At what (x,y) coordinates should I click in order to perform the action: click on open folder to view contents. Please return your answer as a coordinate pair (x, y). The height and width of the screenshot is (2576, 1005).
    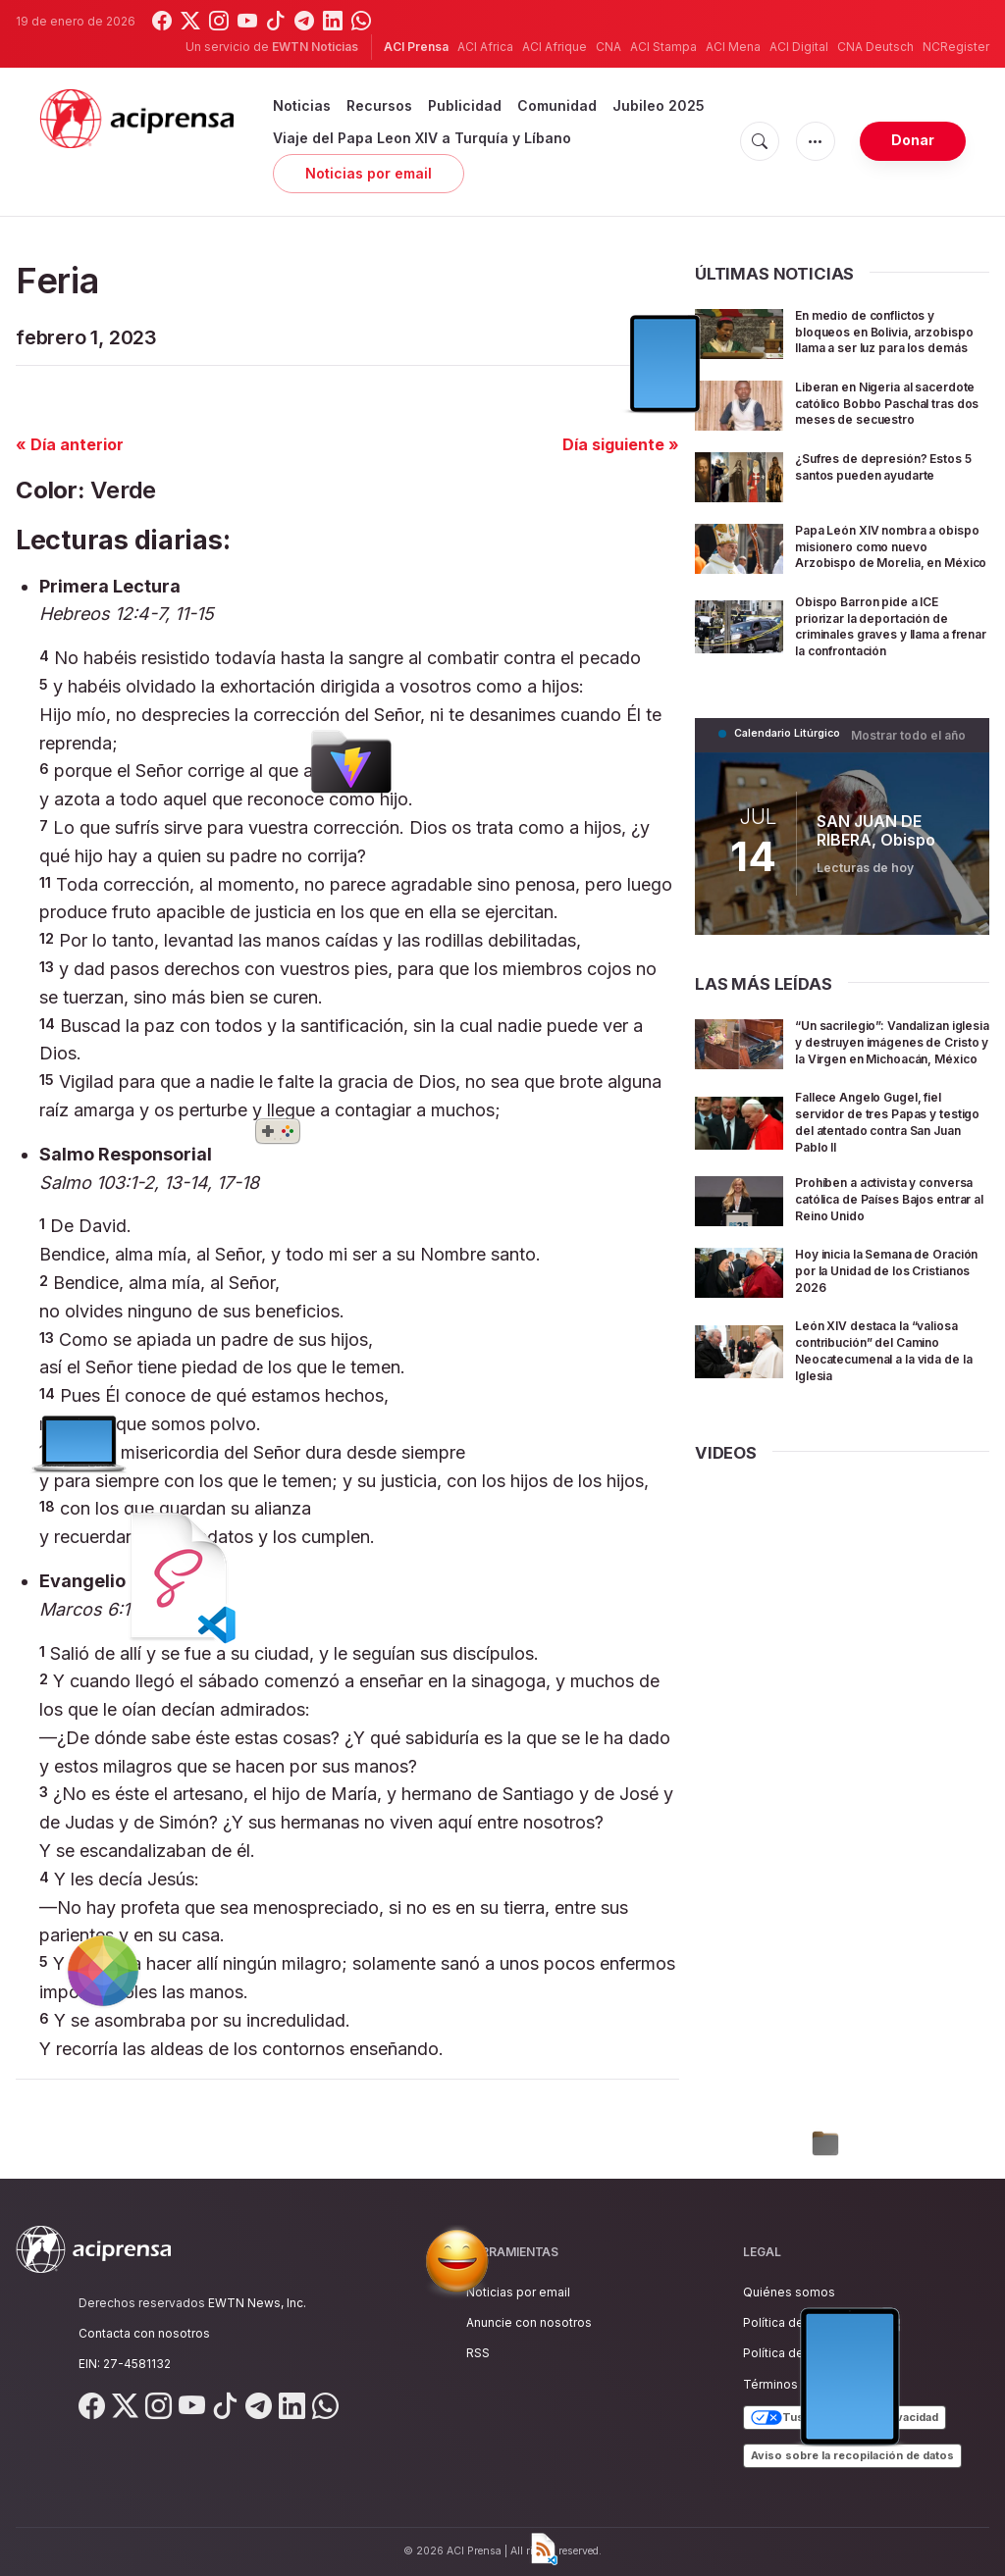
    Looking at the image, I should click on (825, 2143).